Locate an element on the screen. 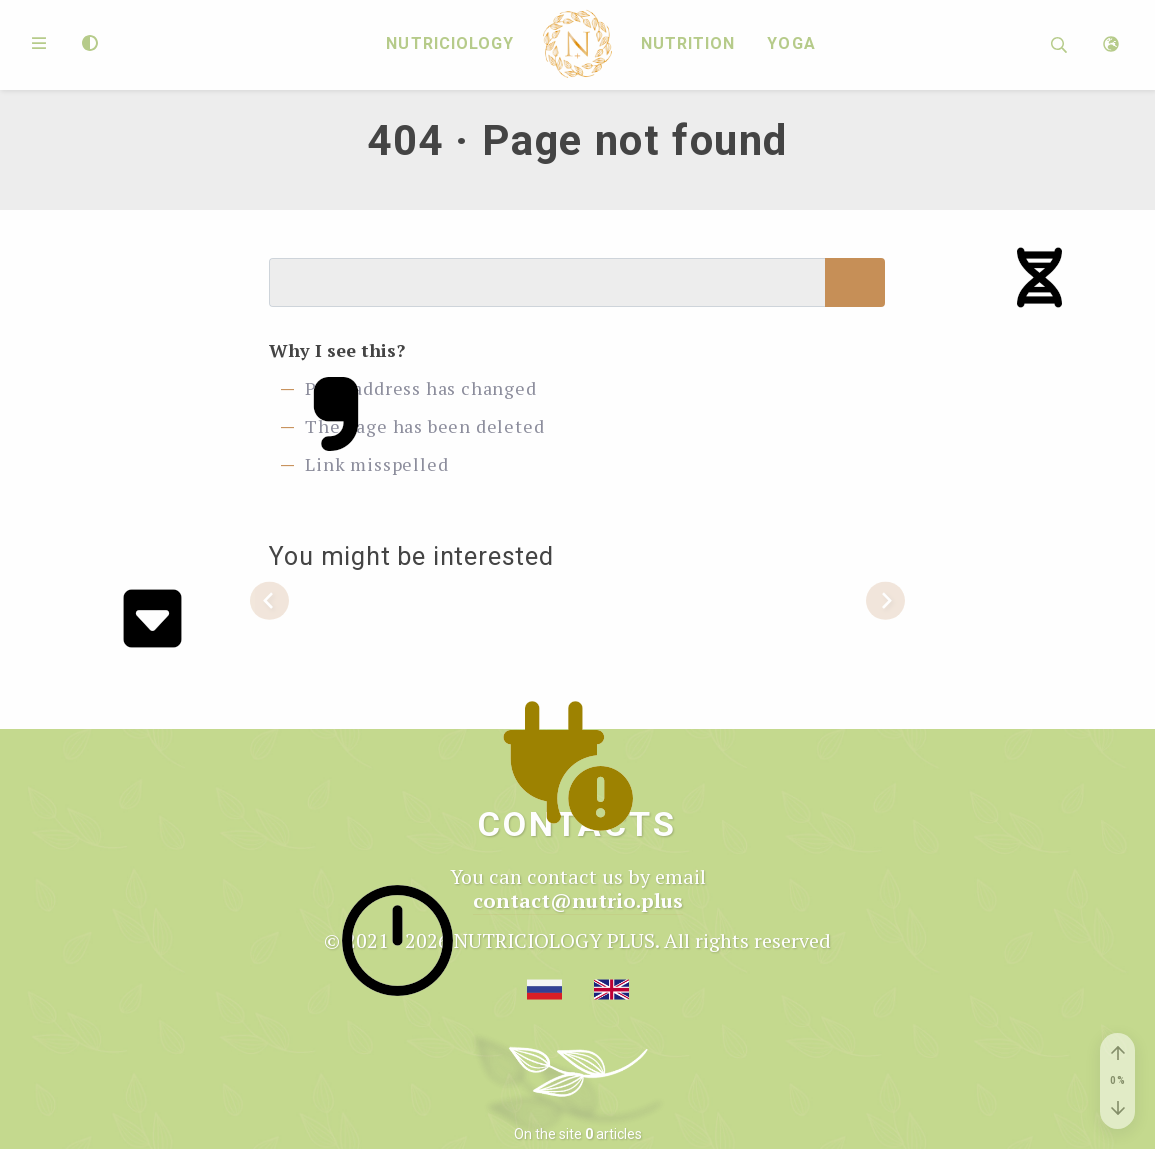 The image size is (1155, 1149). insert closing single quotation mark is located at coordinates (336, 414).